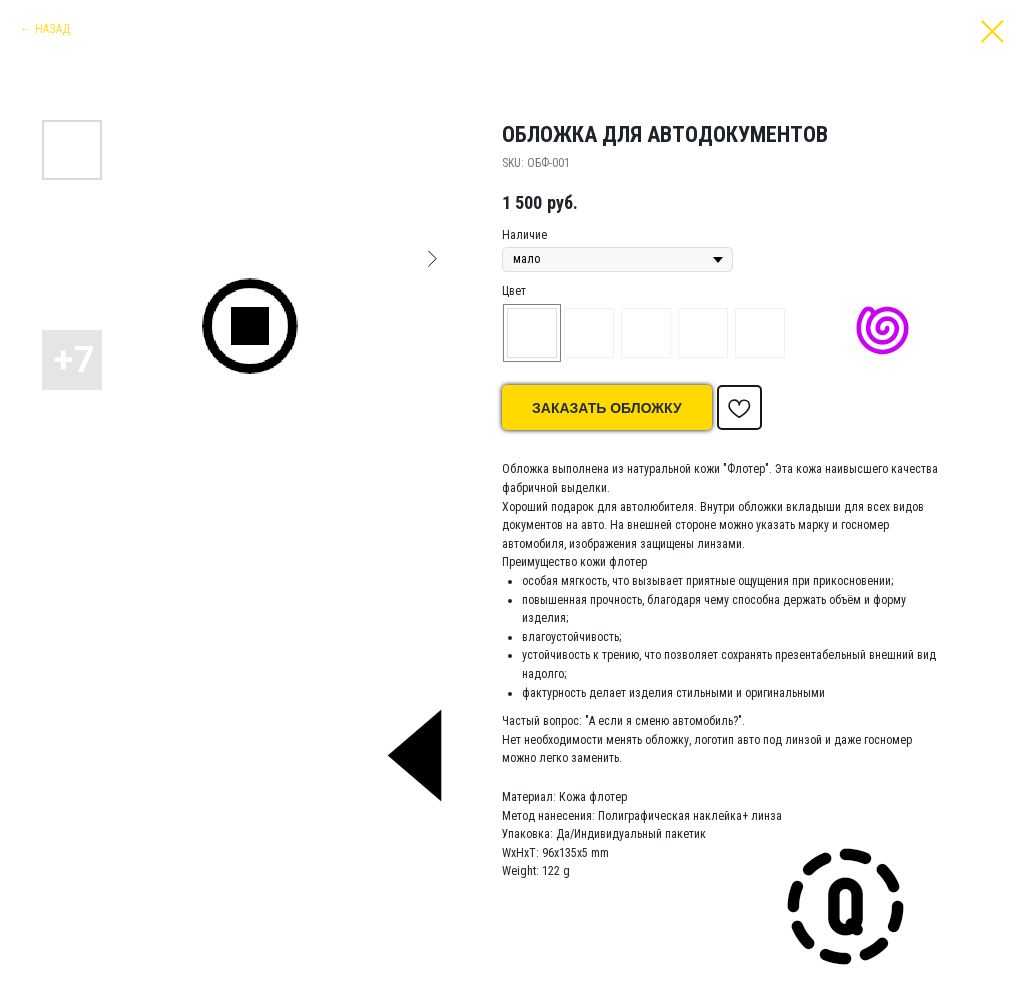 The height and width of the screenshot is (1001, 1024). What do you see at coordinates (845, 906) in the screenshot?
I see `indicates a pending or in-progress queue item` at bounding box center [845, 906].